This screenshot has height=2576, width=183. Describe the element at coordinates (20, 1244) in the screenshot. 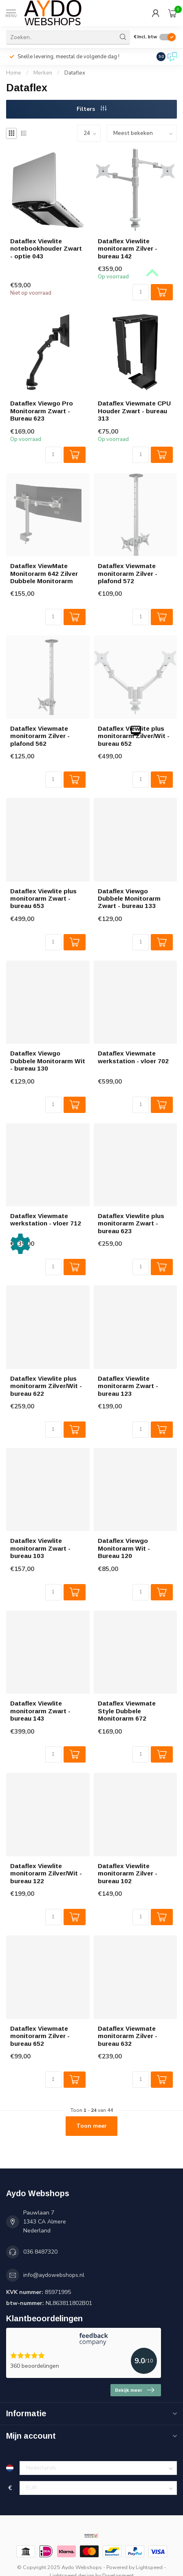

I see `access settings` at that location.